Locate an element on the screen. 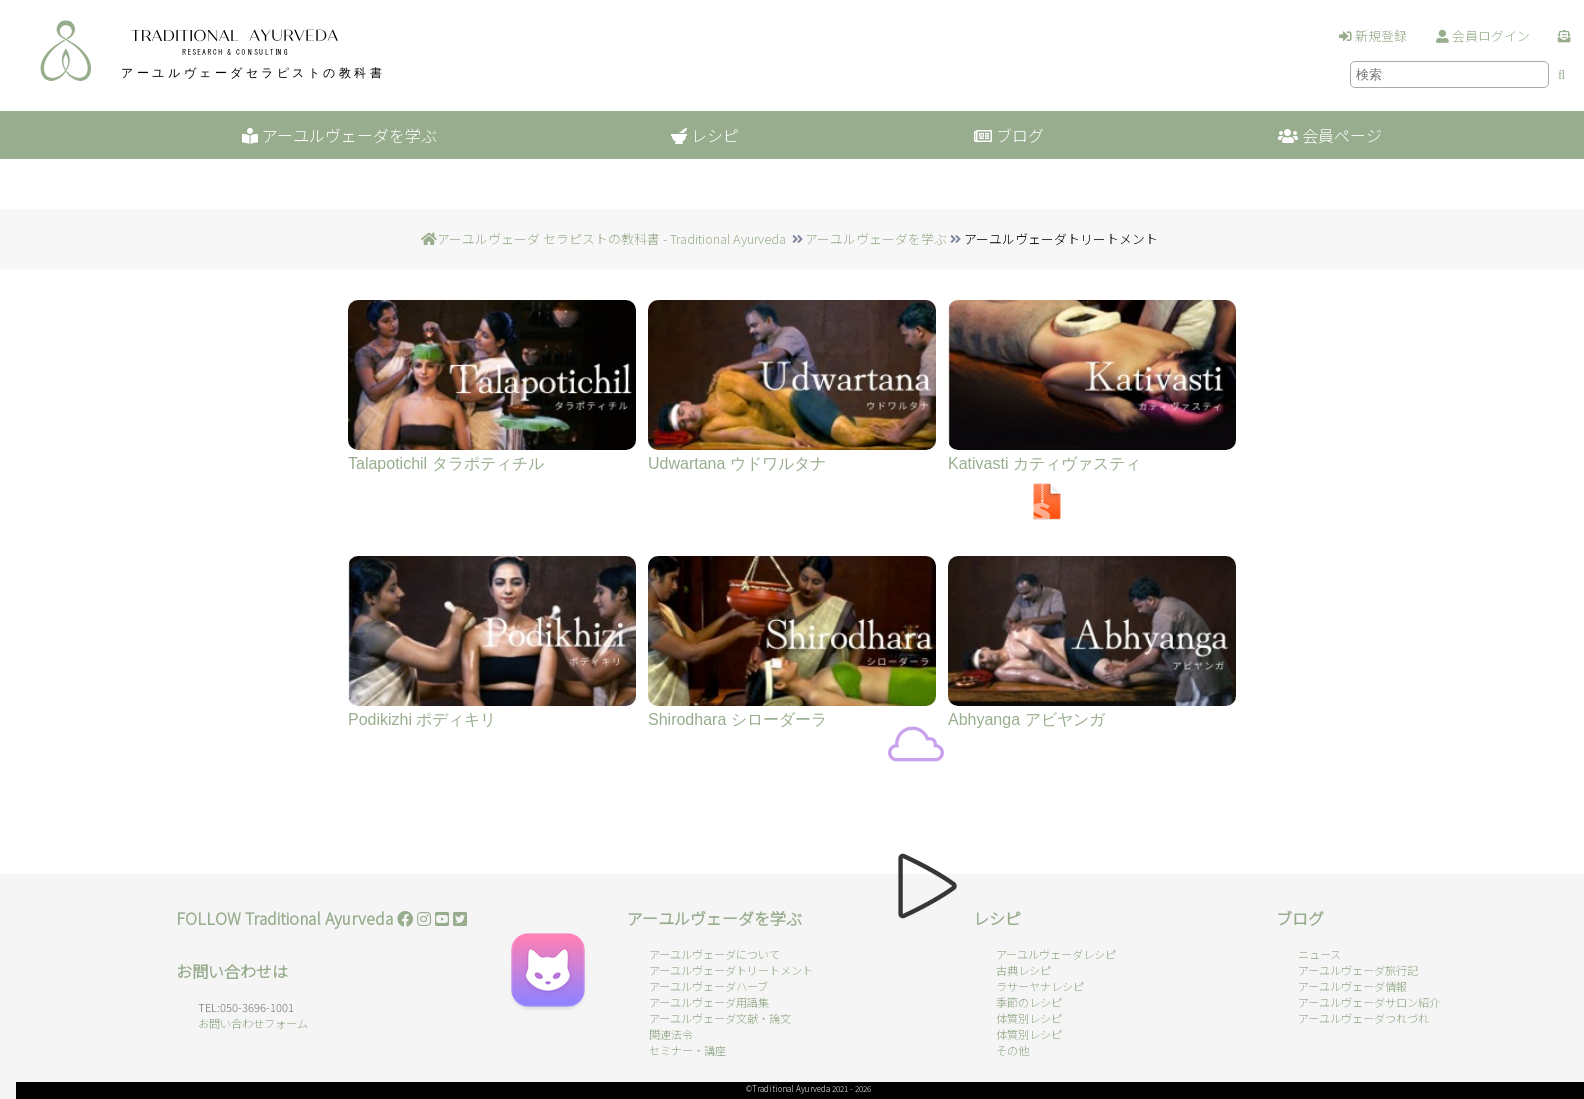 This screenshot has height=1099, width=1584. open clash verge proxy client is located at coordinates (548, 970).